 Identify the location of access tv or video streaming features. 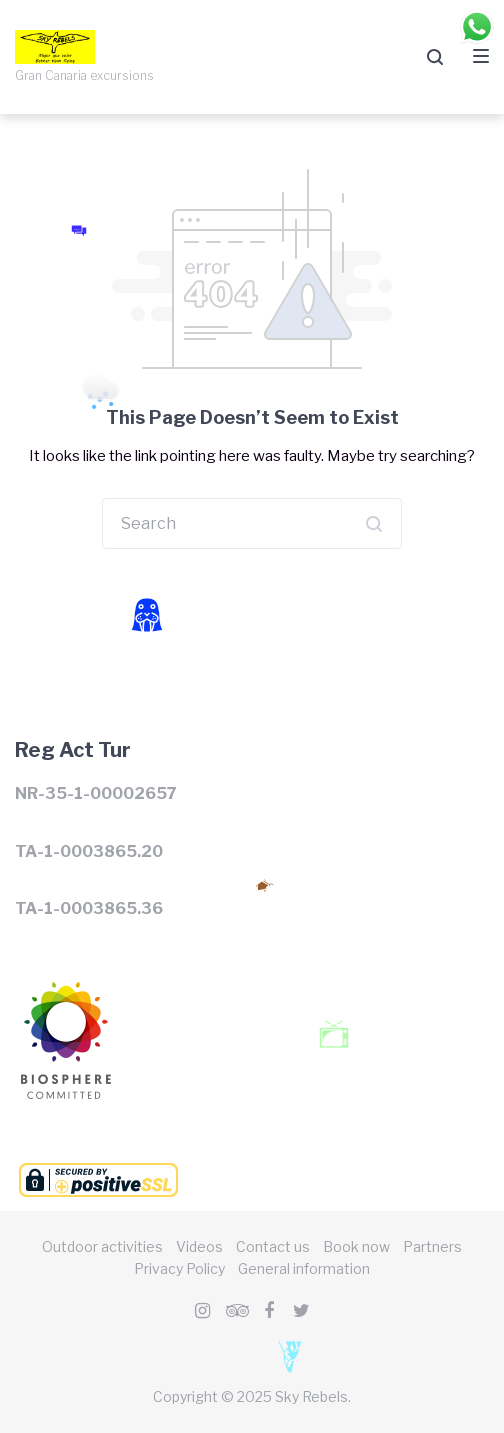
(334, 1034).